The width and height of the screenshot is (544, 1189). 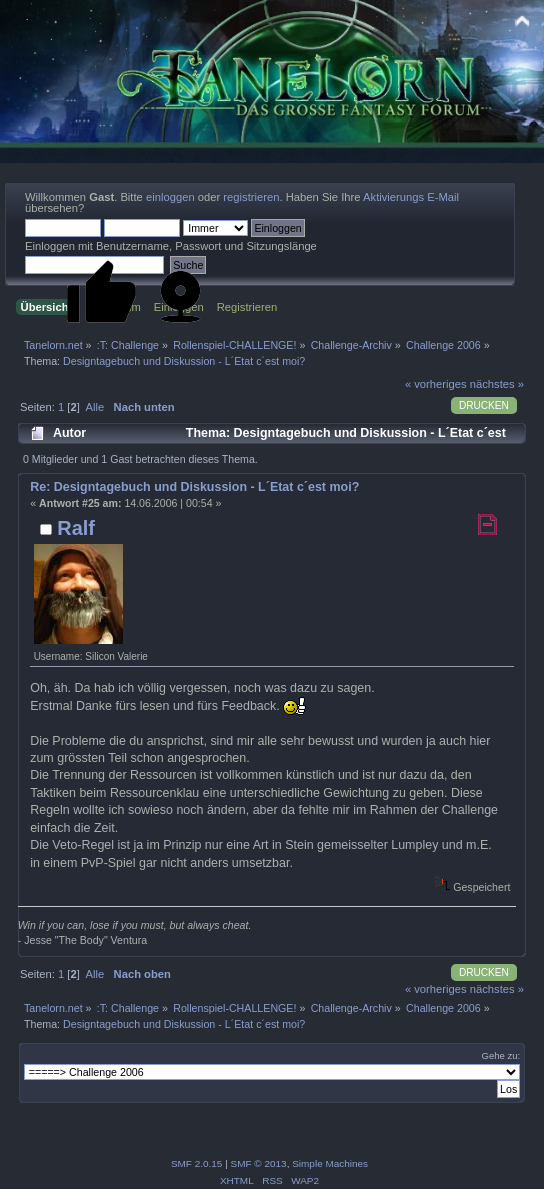 What do you see at coordinates (101, 294) in the screenshot?
I see `like or upvote content` at bounding box center [101, 294].